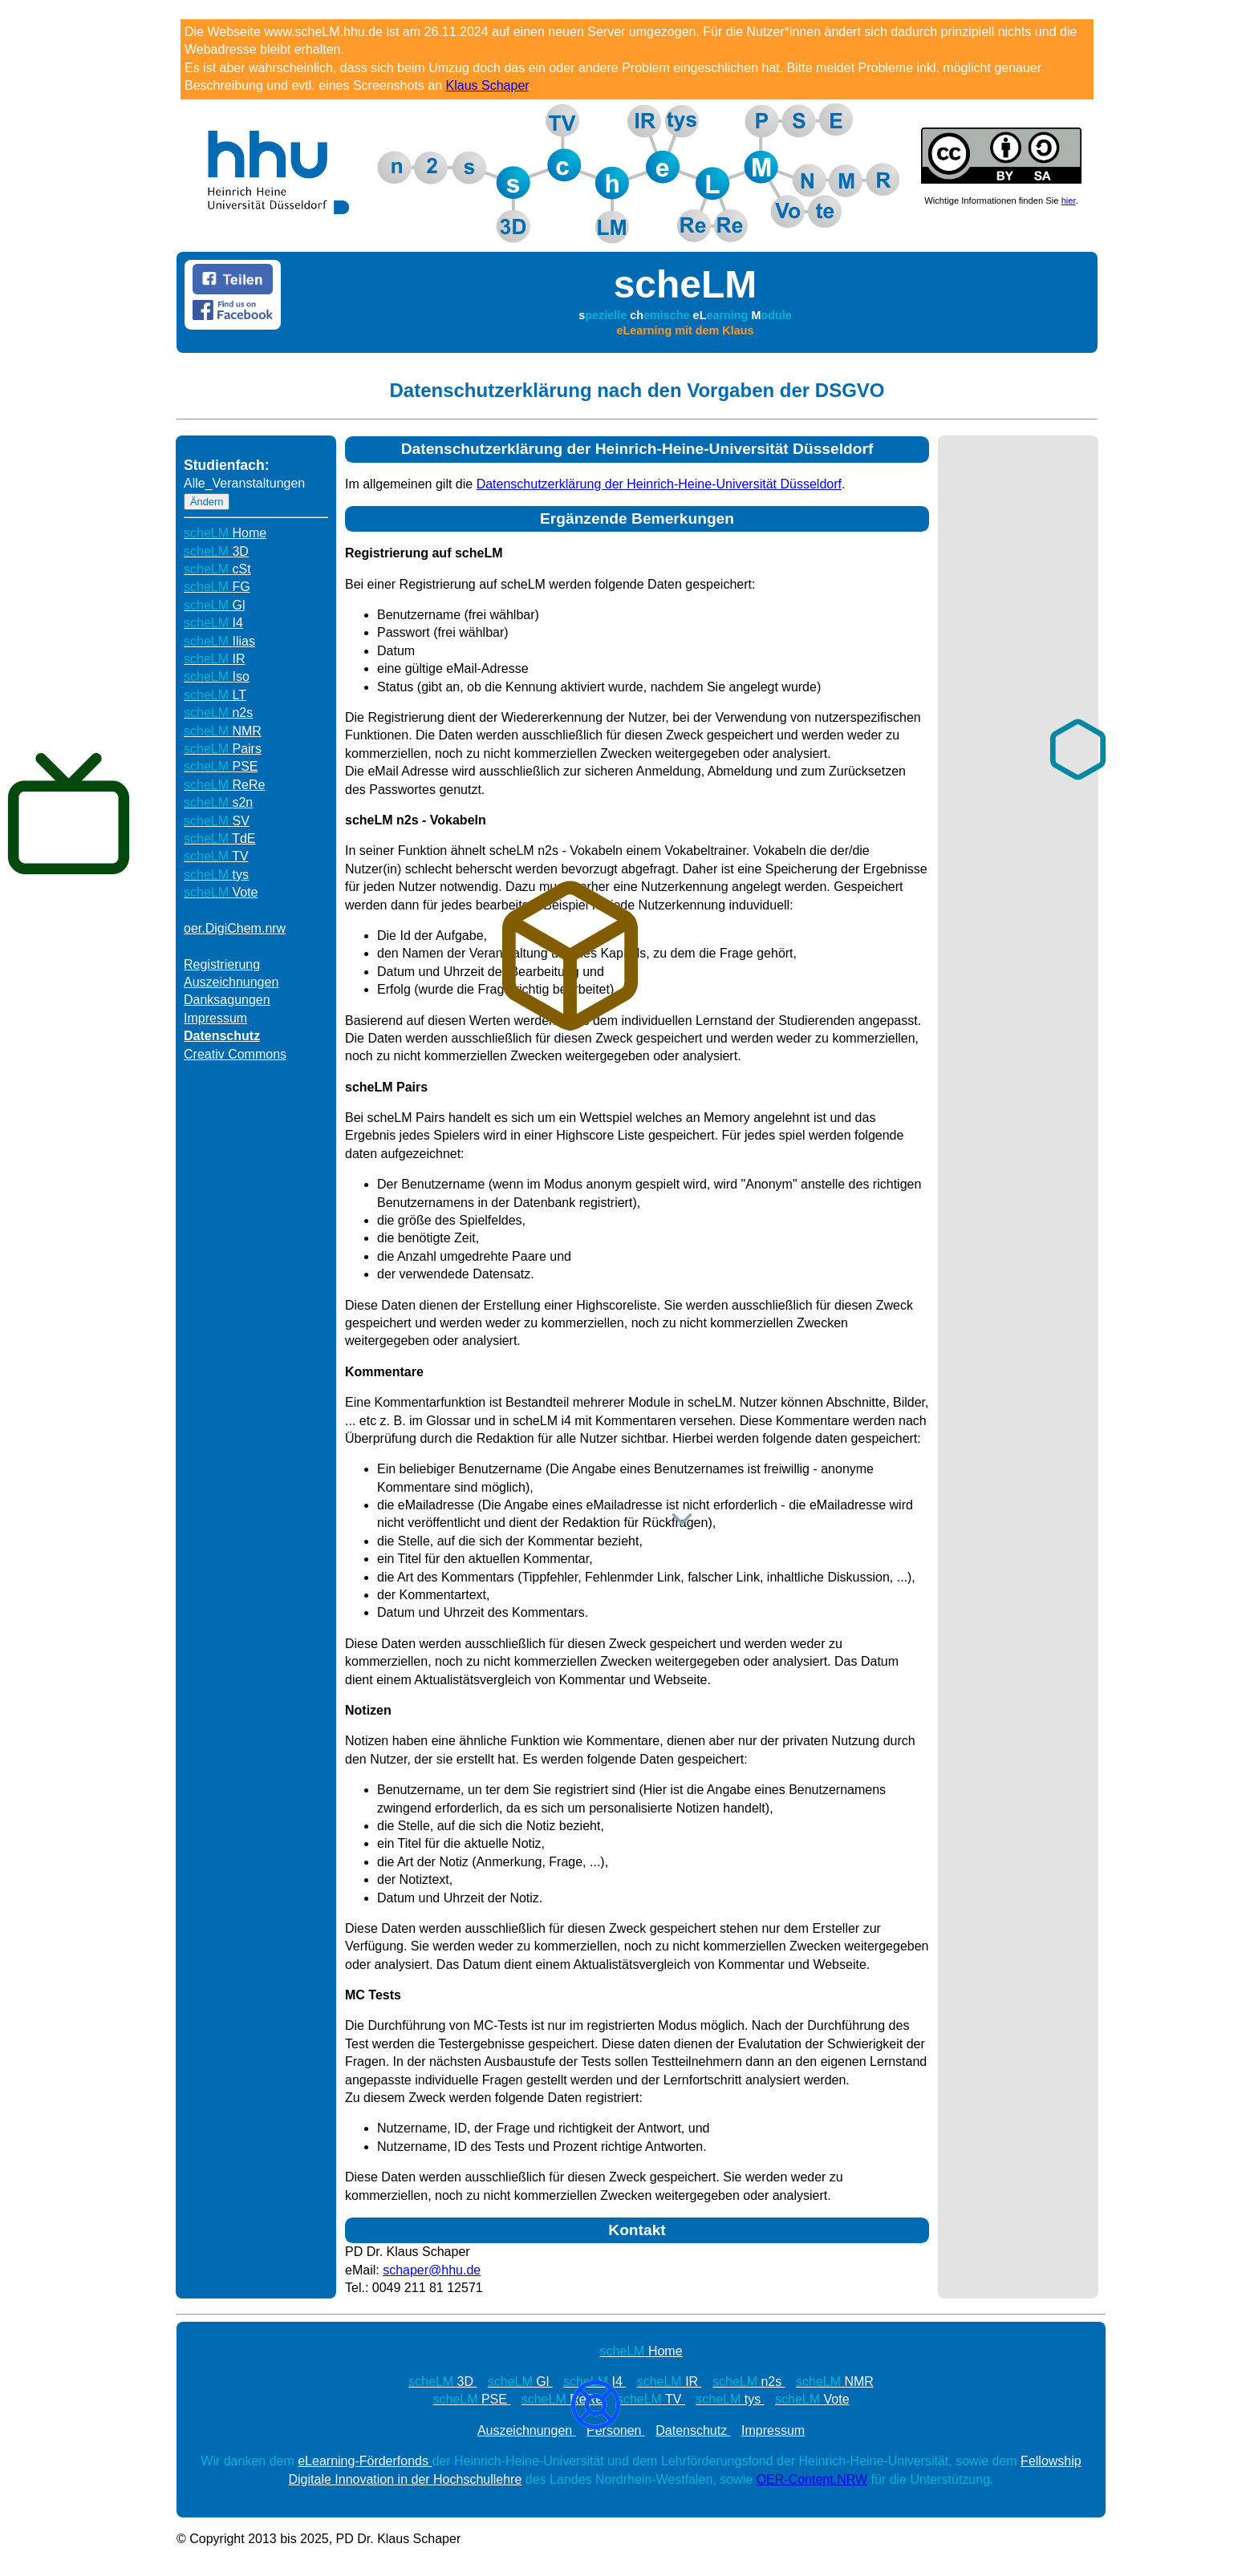 The width and height of the screenshot is (1258, 2576). What do you see at coordinates (1077, 749) in the screenshot?
I see `indicates a modular or honeycomb-style layout option` at bounding box center [1077, 749].